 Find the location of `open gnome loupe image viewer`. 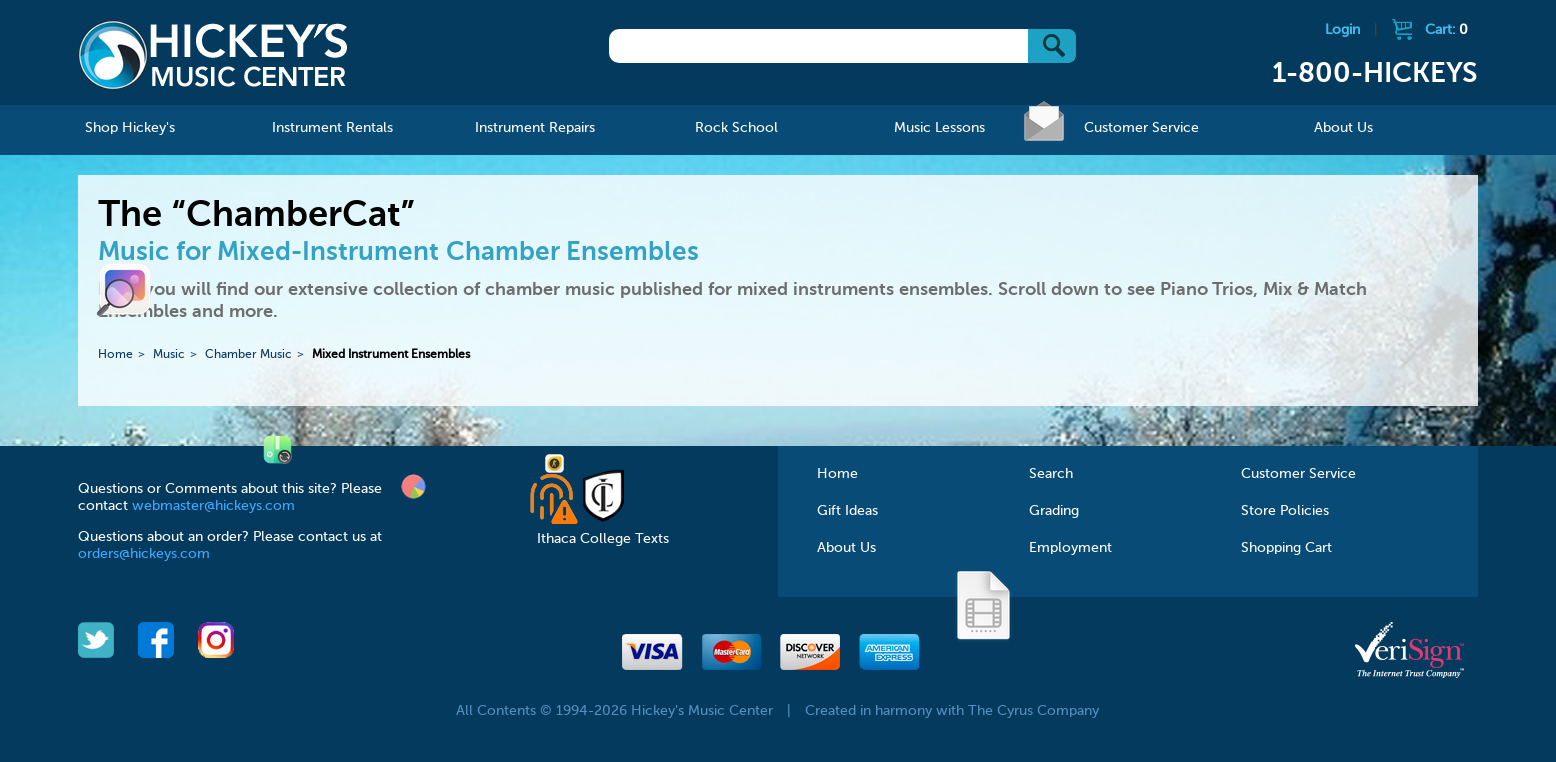

open gnome loupe image viewer is located at coordinates (125, 289).